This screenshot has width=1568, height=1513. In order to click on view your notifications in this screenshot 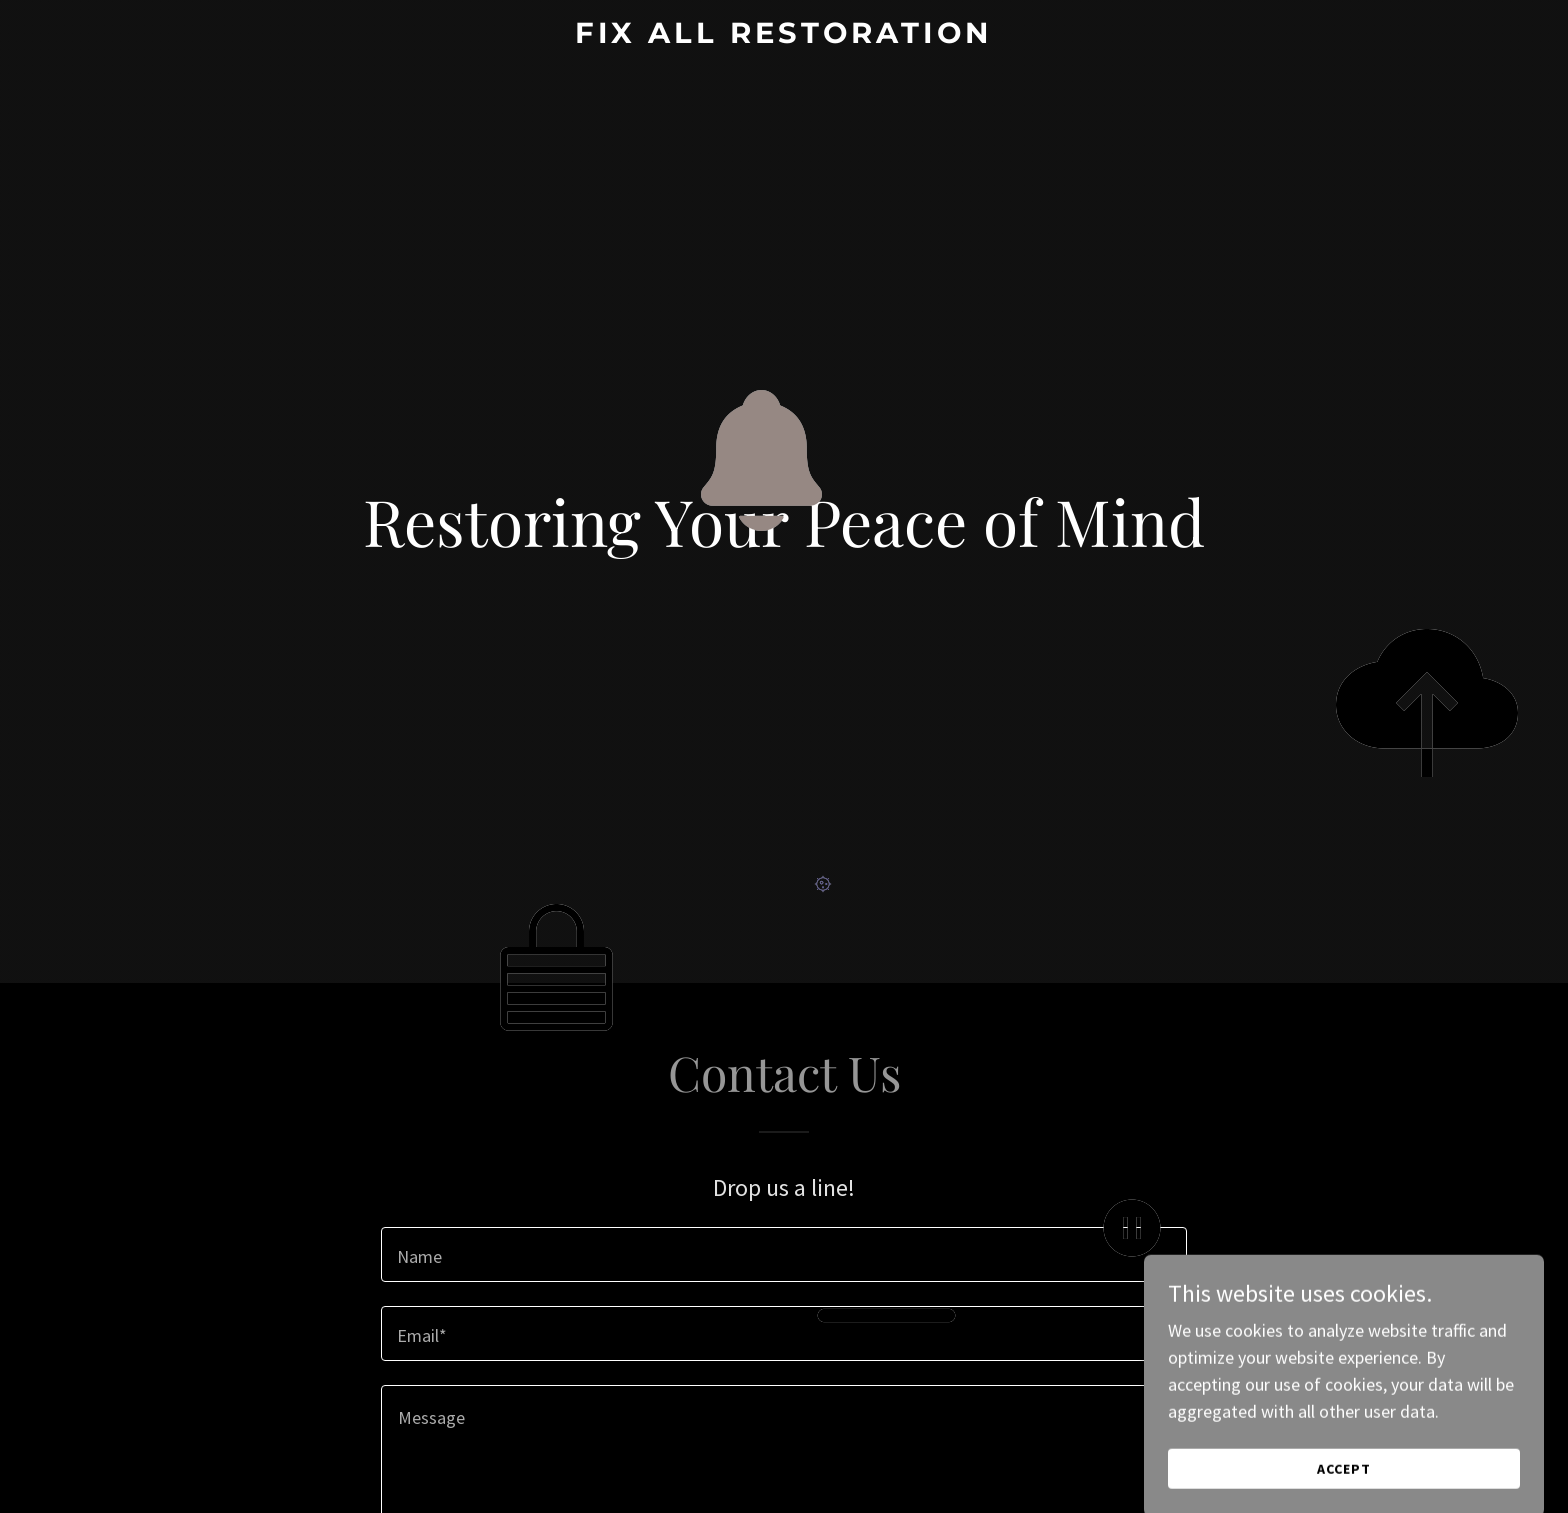, I will do `click(761, 460)`.